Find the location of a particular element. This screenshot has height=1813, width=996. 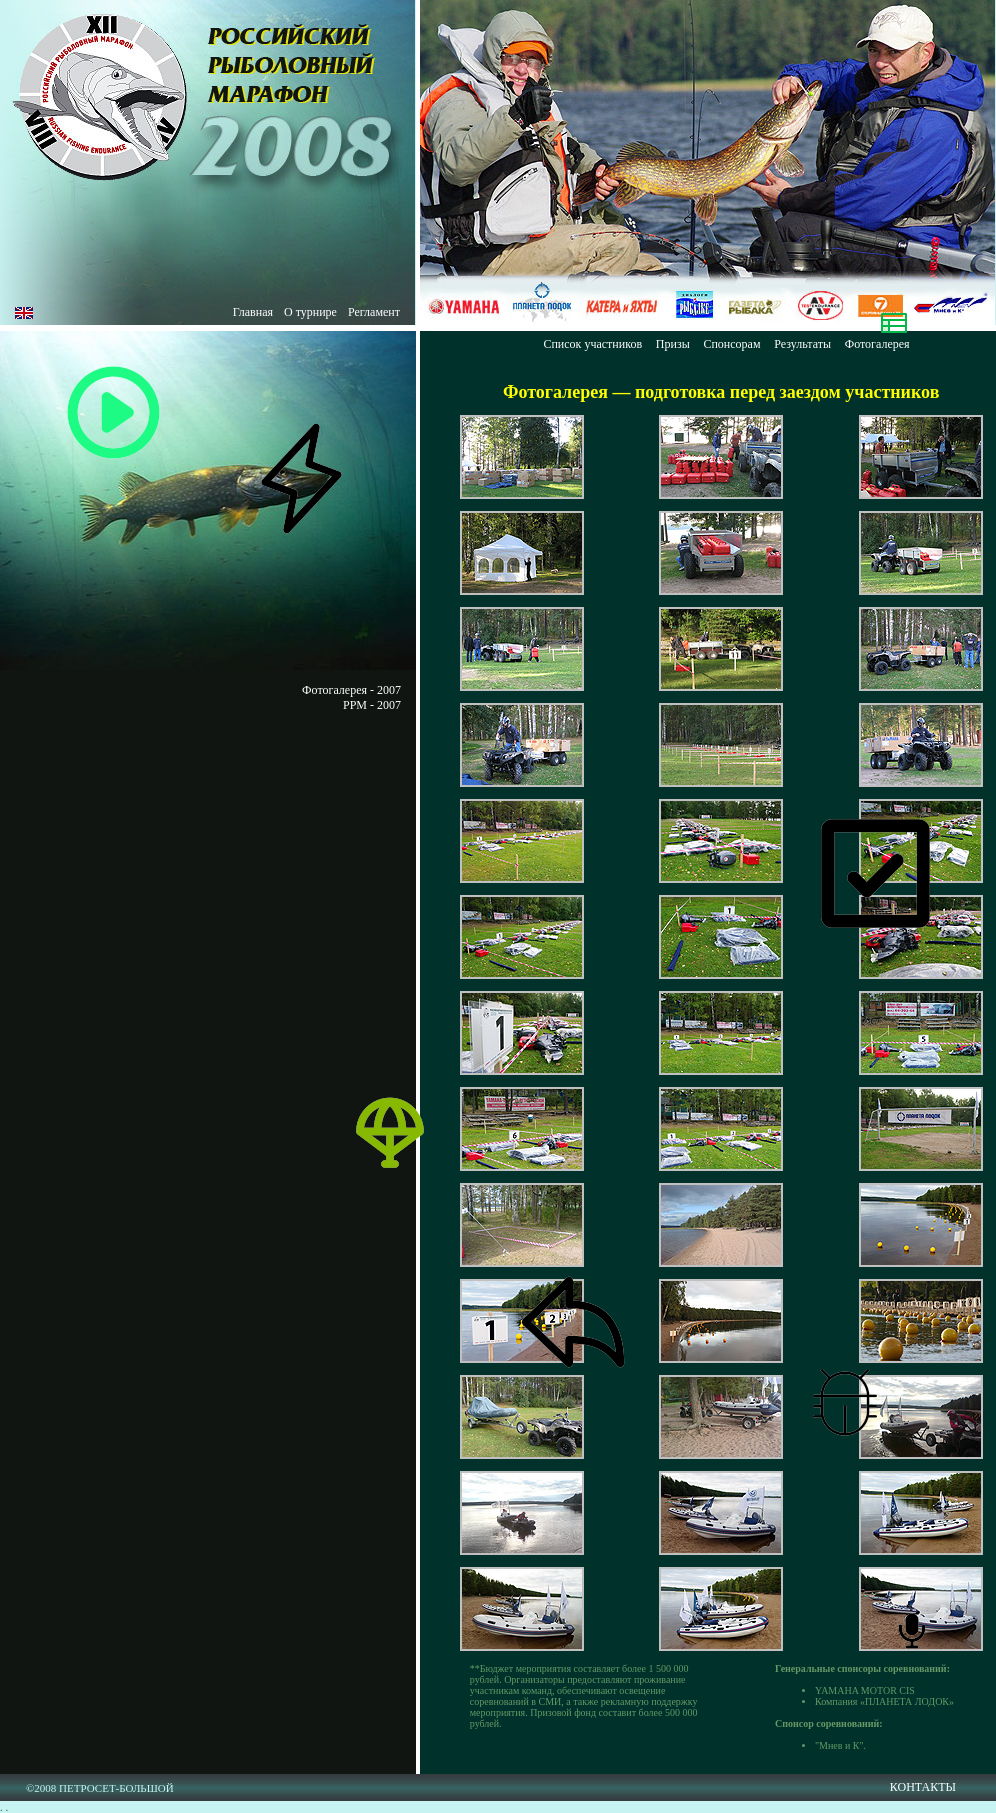

access emergency or backup options is located at coordinates (390, 1134).